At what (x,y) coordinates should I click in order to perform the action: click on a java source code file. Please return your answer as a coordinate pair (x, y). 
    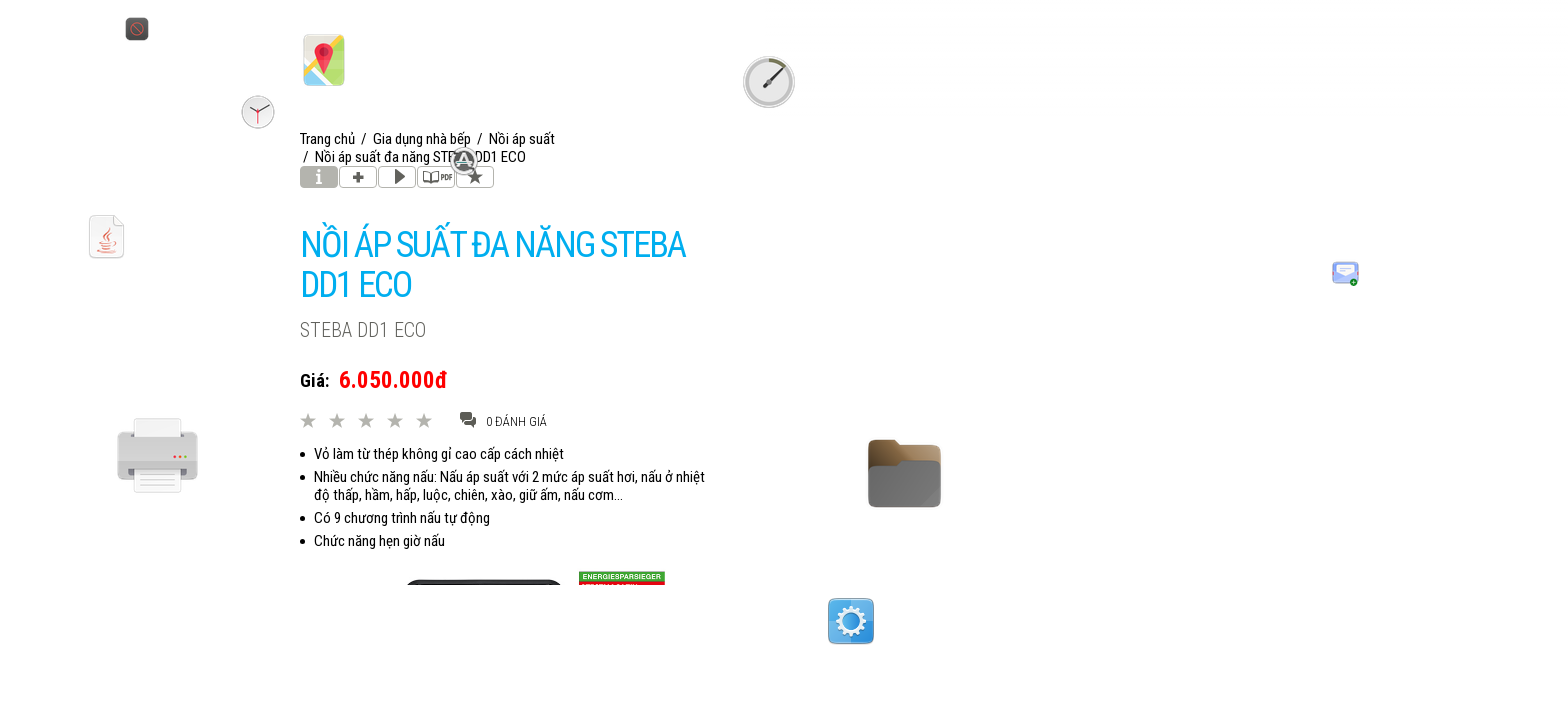
    Looking at the image, I should click on (106, 236).